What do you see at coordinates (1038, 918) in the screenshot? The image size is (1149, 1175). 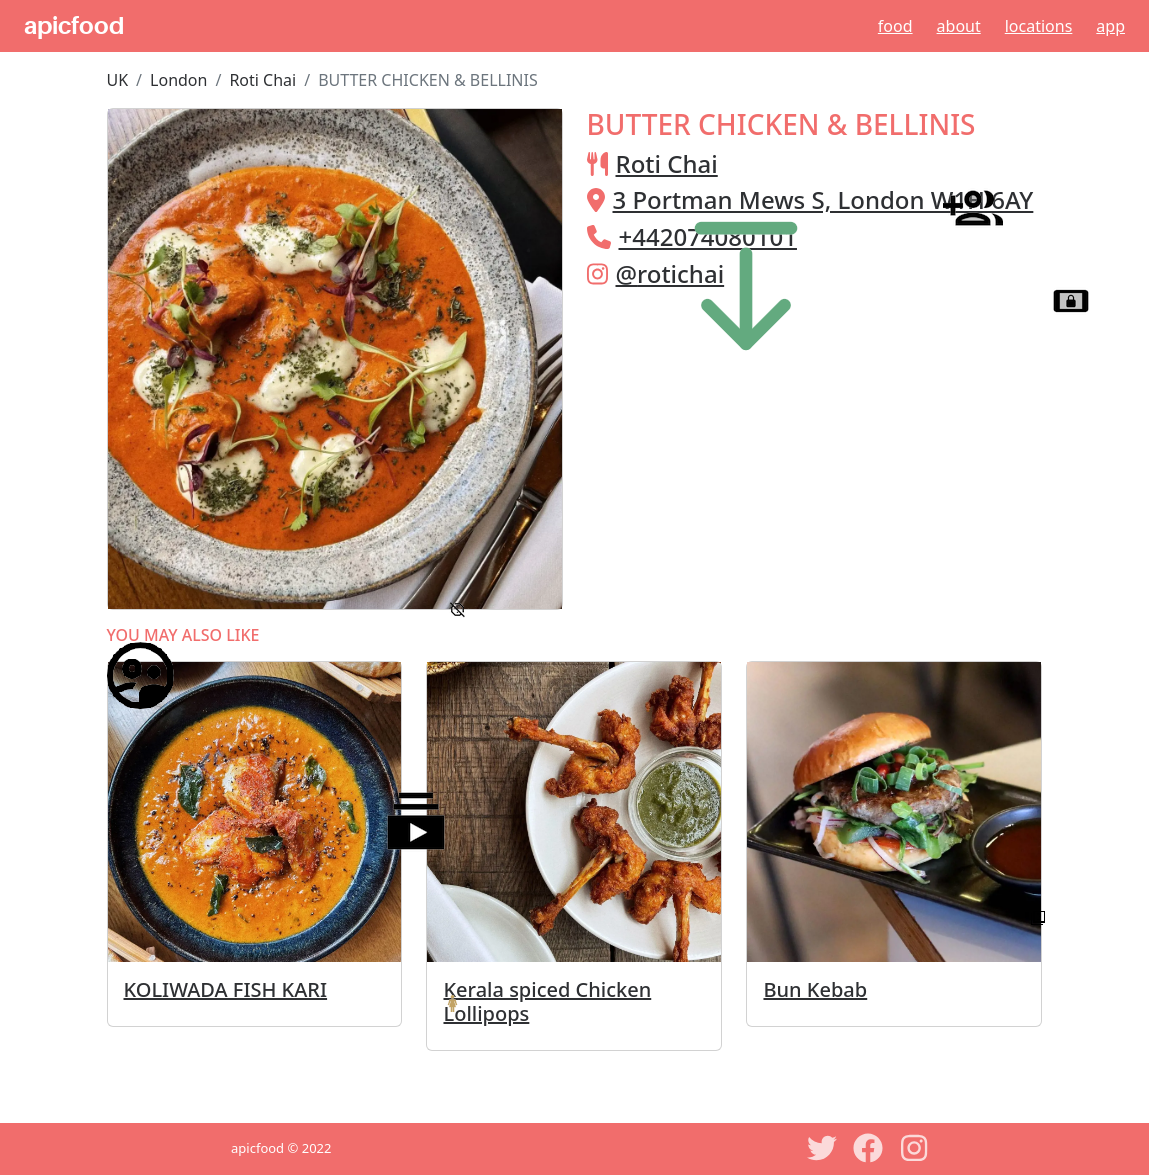 I see `apply filter preset 3` at bounding box center [1038, 918].